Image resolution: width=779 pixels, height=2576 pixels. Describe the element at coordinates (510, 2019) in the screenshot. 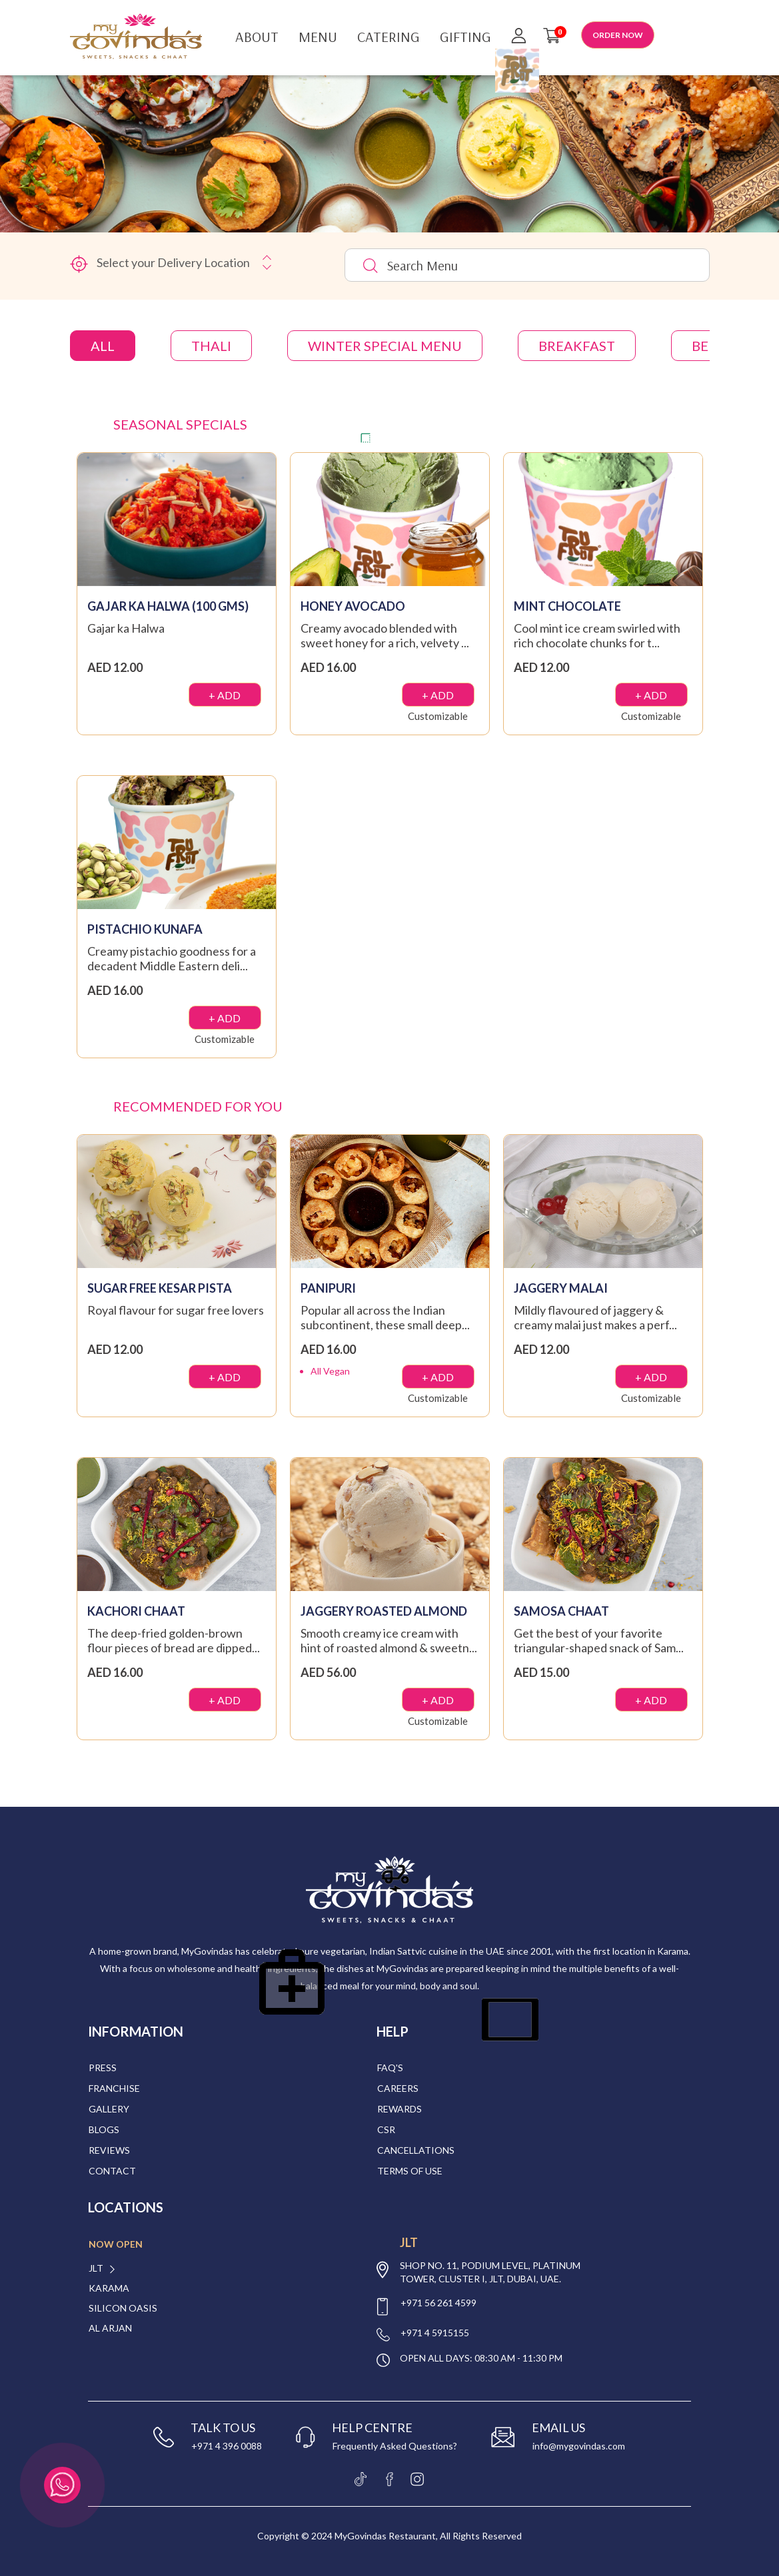

I see `switch to landscape mode` at that location.